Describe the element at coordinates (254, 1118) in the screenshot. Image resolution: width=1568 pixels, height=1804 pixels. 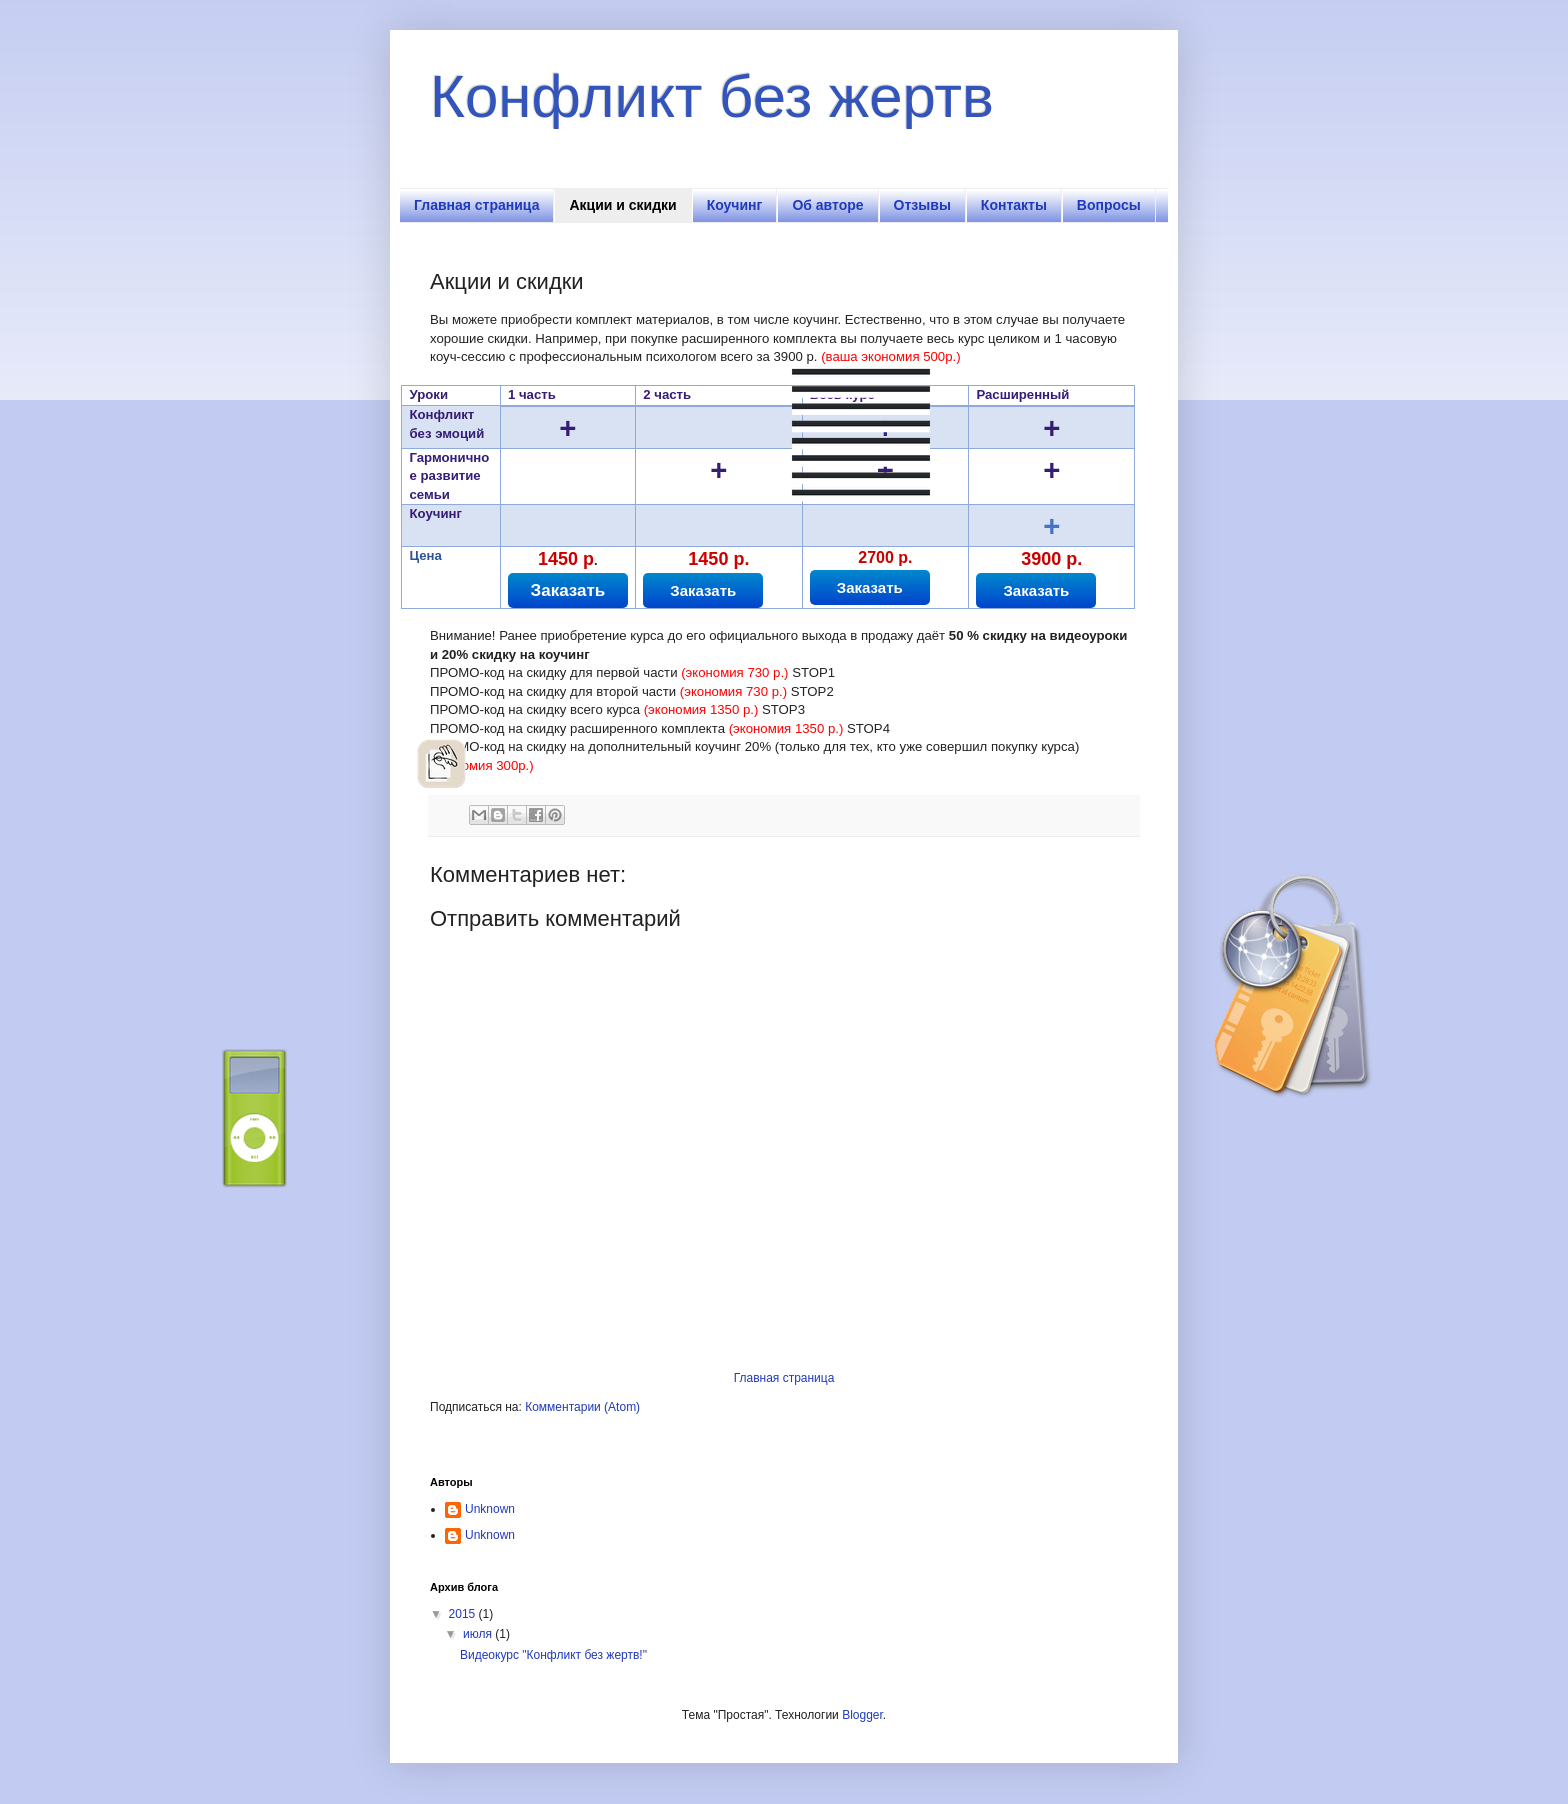
I see `iPod nano device in green color` at that location.